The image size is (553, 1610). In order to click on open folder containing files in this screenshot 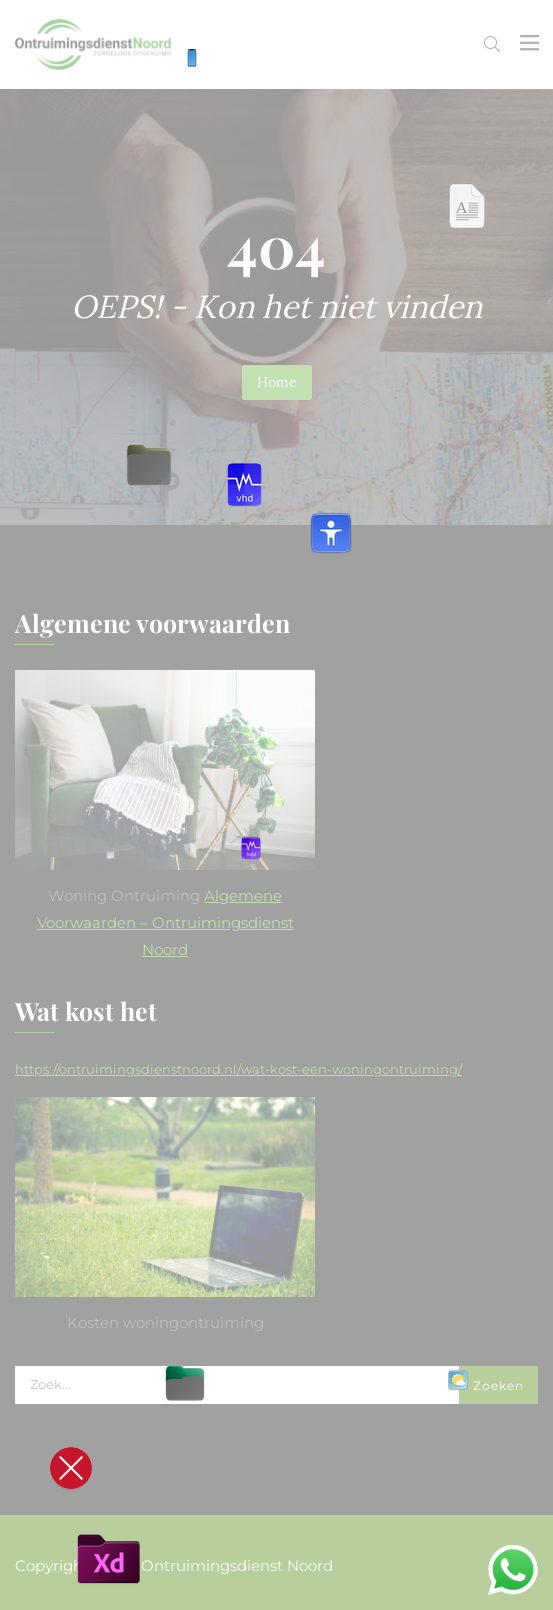, I will do `click(185, 1383)`.